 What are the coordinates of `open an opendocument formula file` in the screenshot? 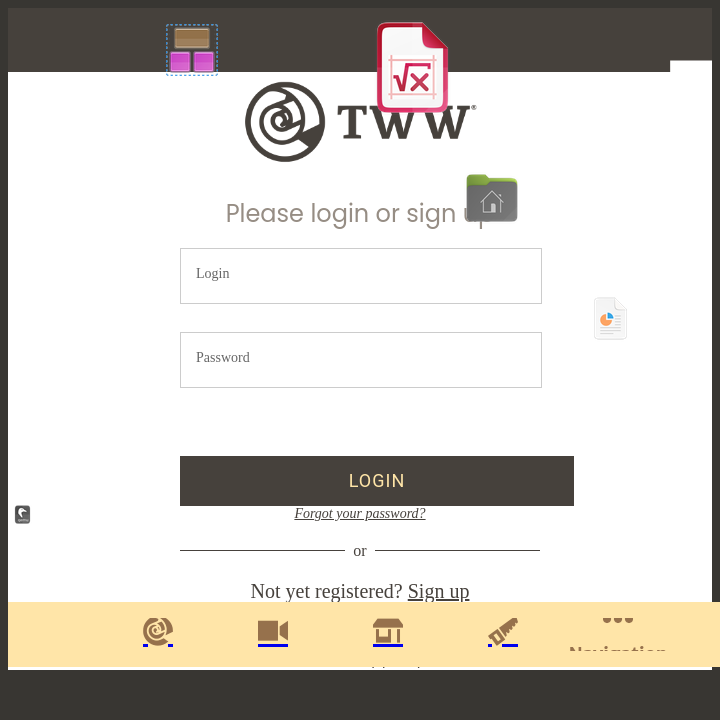 It's located at (412, 67).